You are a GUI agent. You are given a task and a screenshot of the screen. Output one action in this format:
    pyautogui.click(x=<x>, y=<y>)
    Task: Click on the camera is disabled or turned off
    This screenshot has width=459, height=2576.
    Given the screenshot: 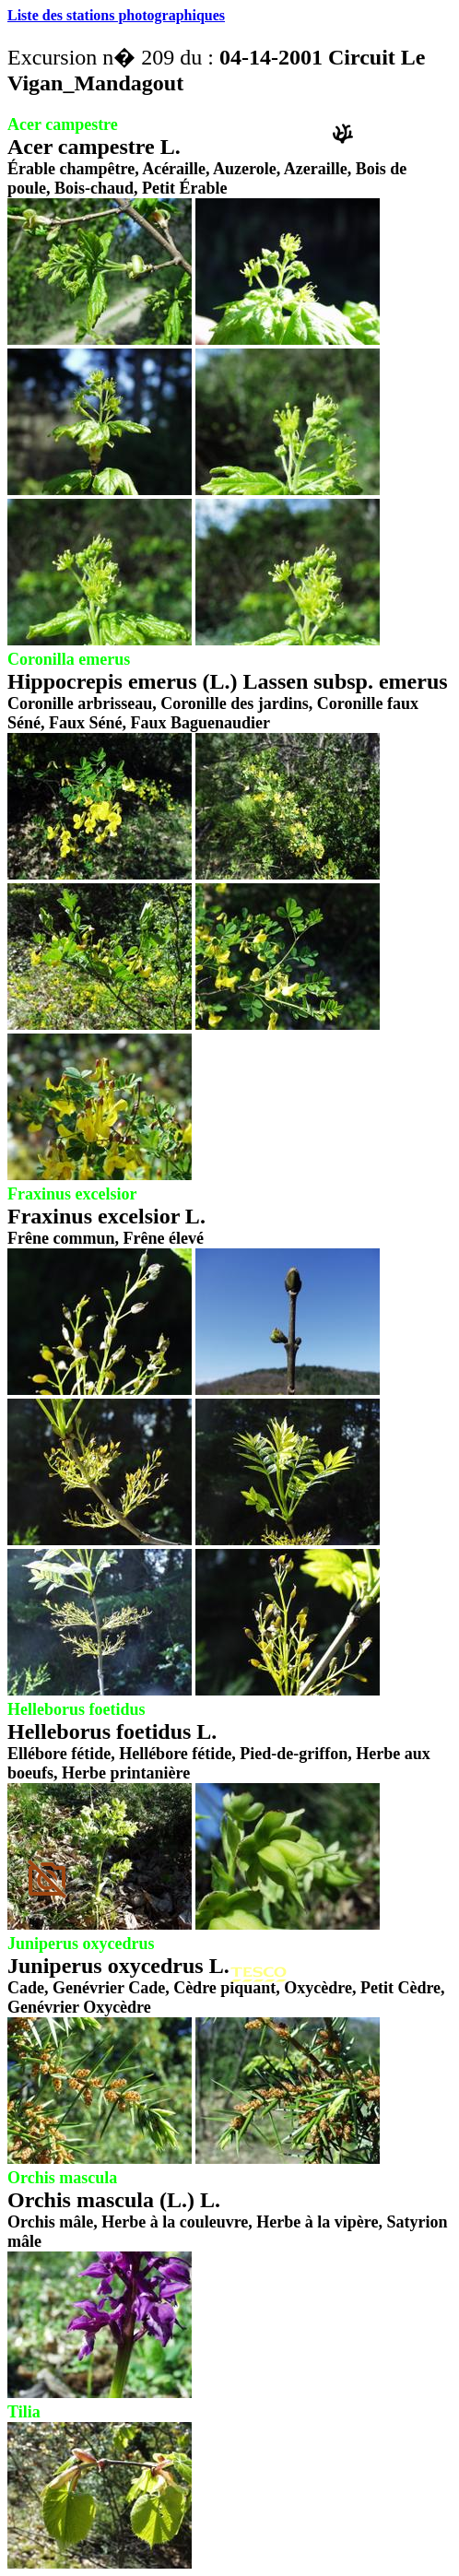 What is the action you would take?
    pyautogui.click(x=47, y=1879)
    